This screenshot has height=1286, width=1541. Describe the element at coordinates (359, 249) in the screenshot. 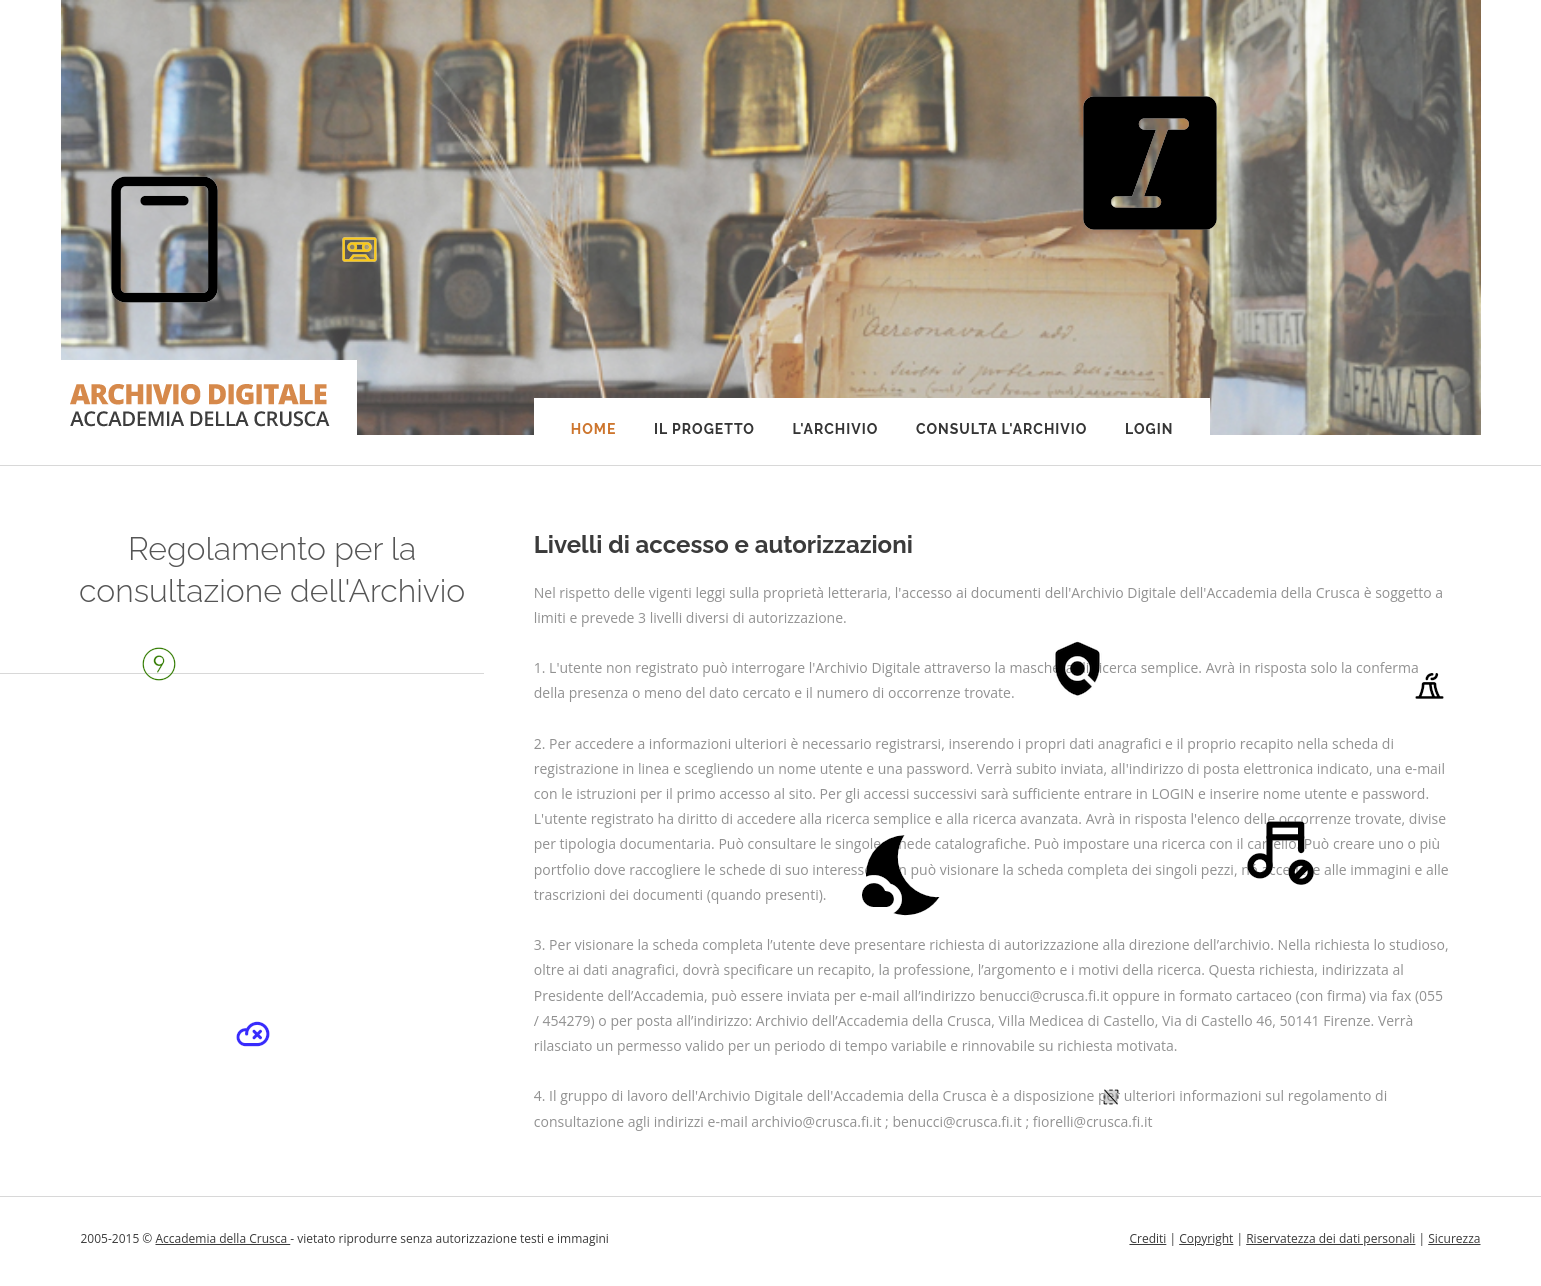

I see `access audio recordings or voice memos` at that location.